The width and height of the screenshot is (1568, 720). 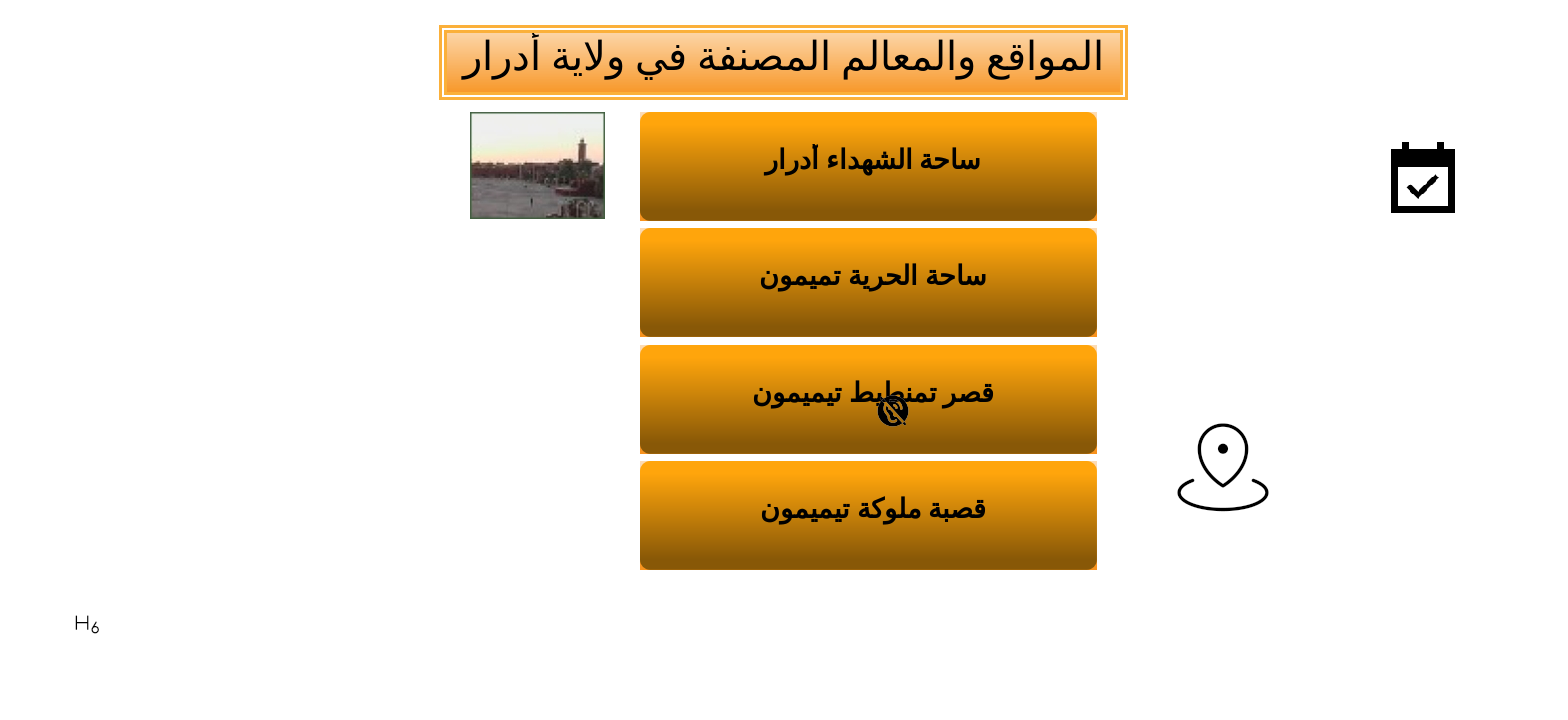 What do you see at coordinates (86, 624) in the screenshot?
I see `format text as heading level 6` at bounding box center [86, 624].